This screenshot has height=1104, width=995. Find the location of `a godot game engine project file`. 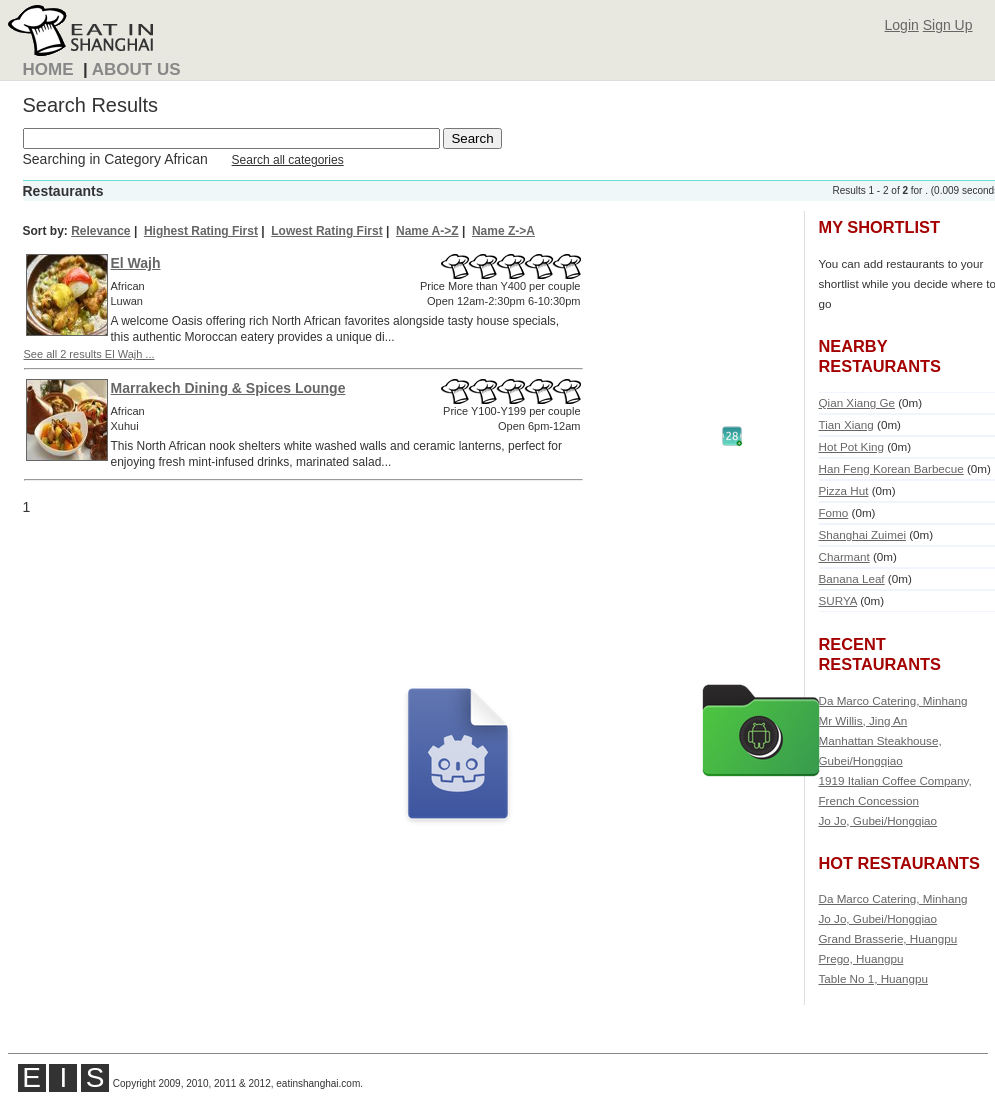

a godot game engine project file is located at coordinates (458, 756).